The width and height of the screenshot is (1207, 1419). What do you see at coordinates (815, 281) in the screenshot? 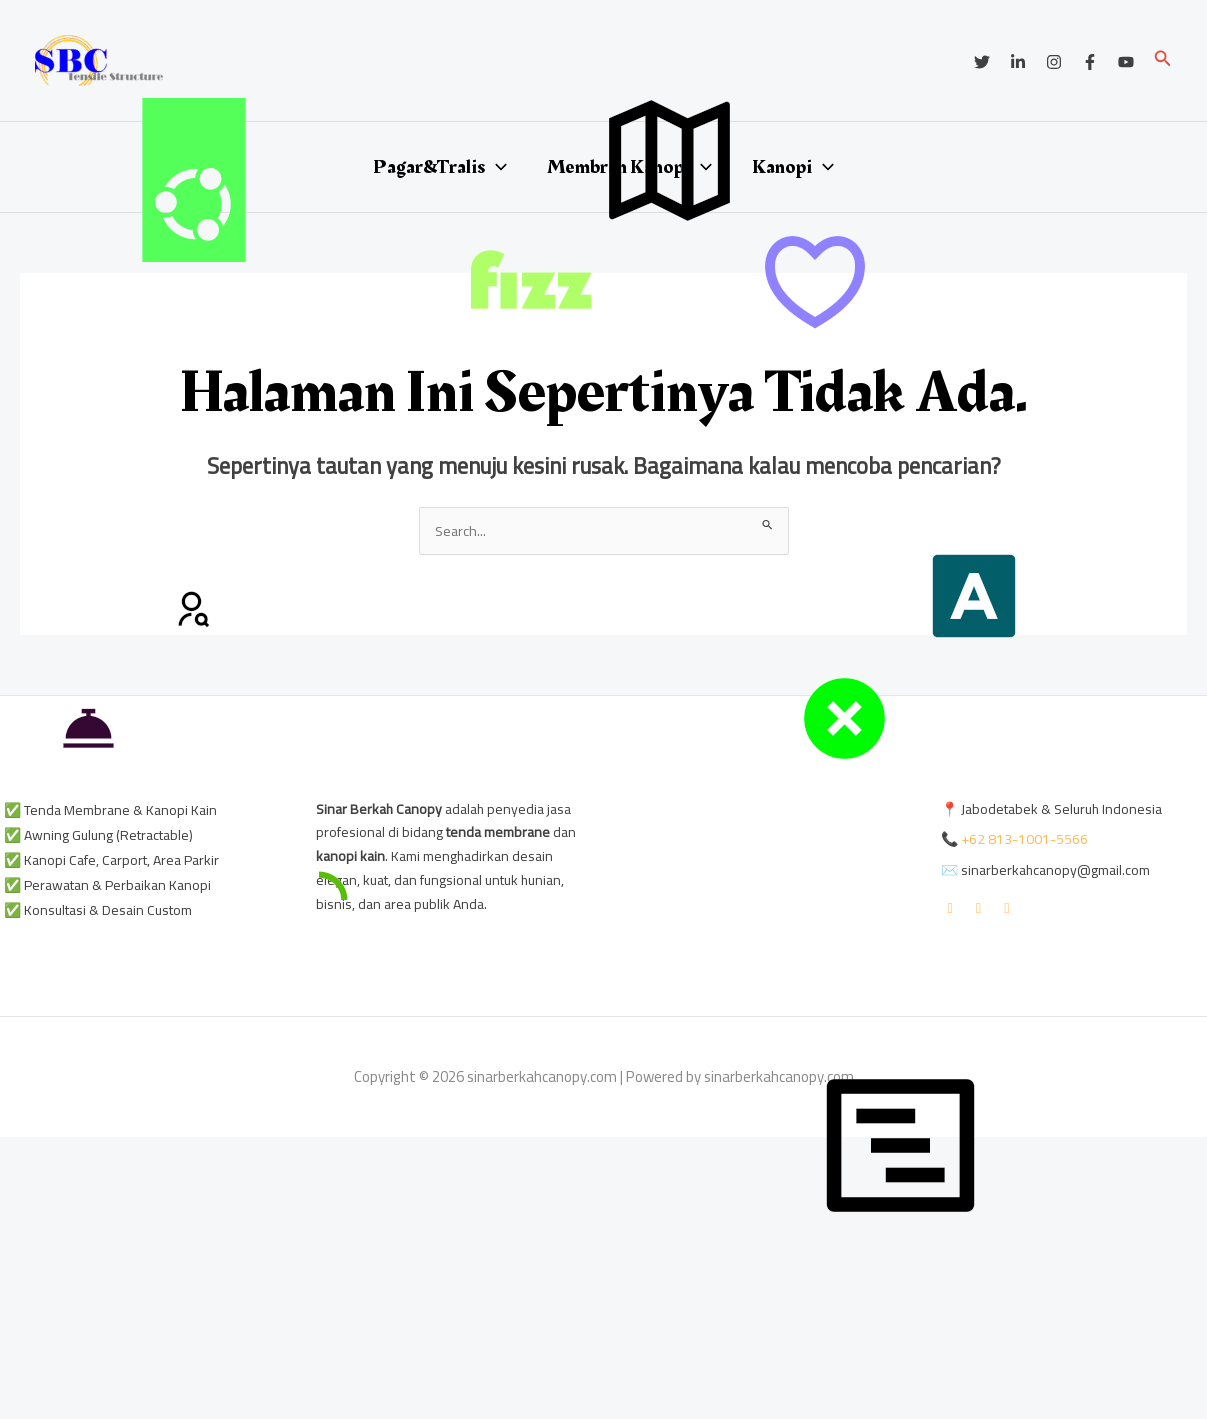
I see `add to favorites` at bounding box center [815, 281].